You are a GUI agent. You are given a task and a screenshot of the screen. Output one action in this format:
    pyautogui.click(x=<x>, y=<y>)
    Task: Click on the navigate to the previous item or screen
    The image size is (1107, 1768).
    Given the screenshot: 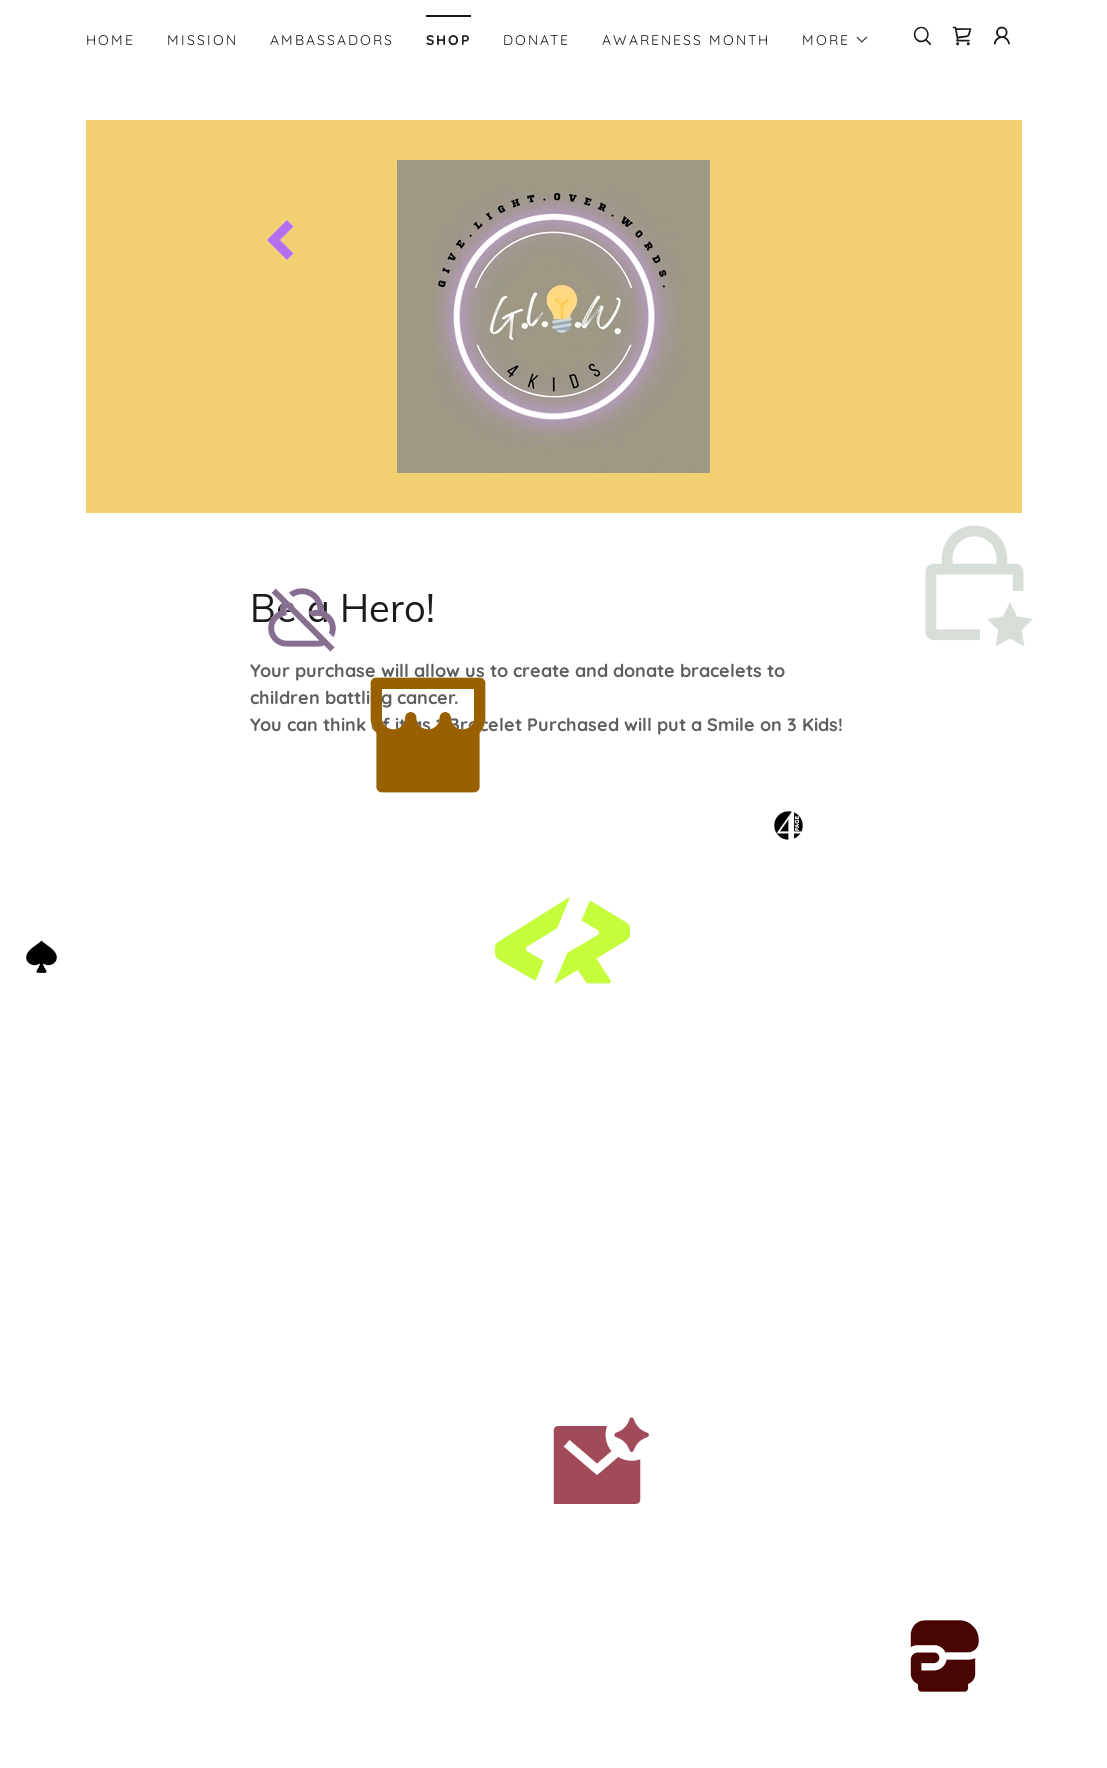 What is the action you would take?
    pyautogui.click(x=281, y=240)
    